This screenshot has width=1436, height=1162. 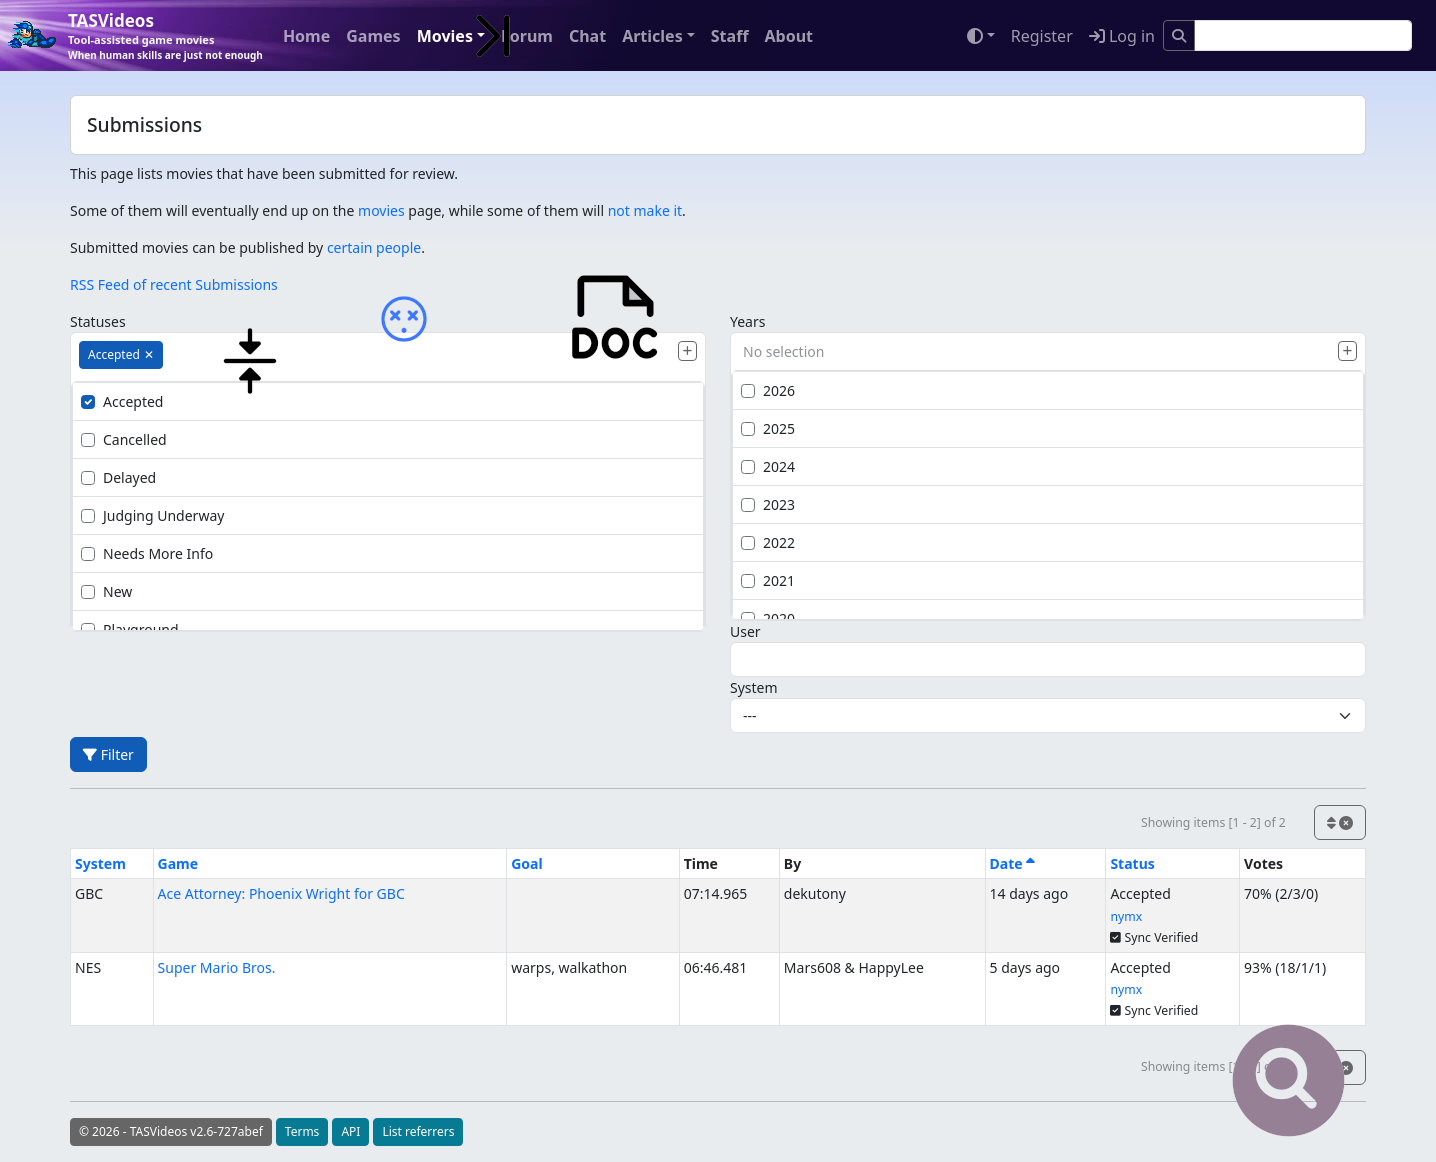 What do you see at coordinates (615, 320) in the screenshot?
I see `open a document file` at bounding box center [615, 320].